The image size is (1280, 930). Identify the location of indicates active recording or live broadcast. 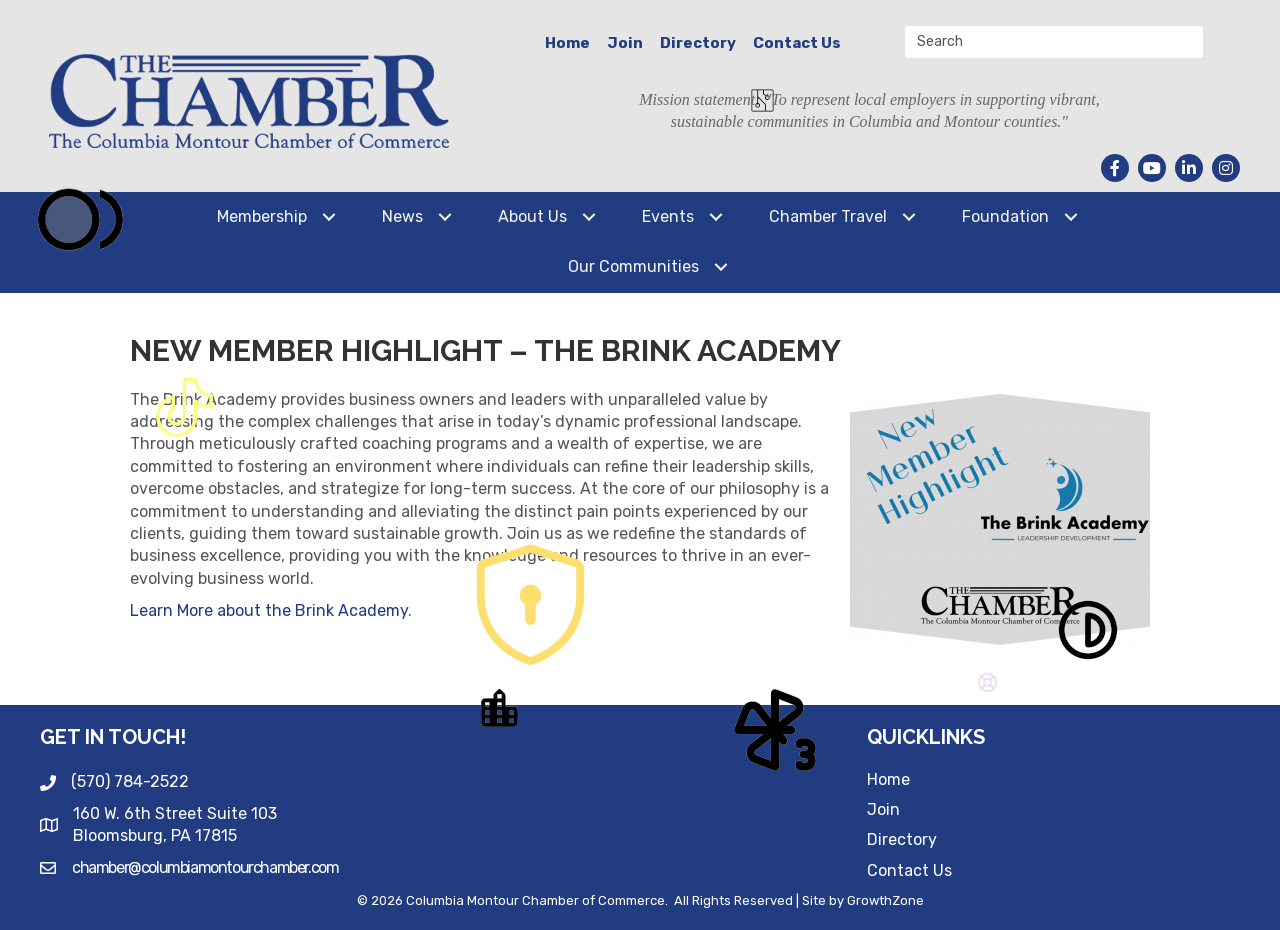
(80, 219).